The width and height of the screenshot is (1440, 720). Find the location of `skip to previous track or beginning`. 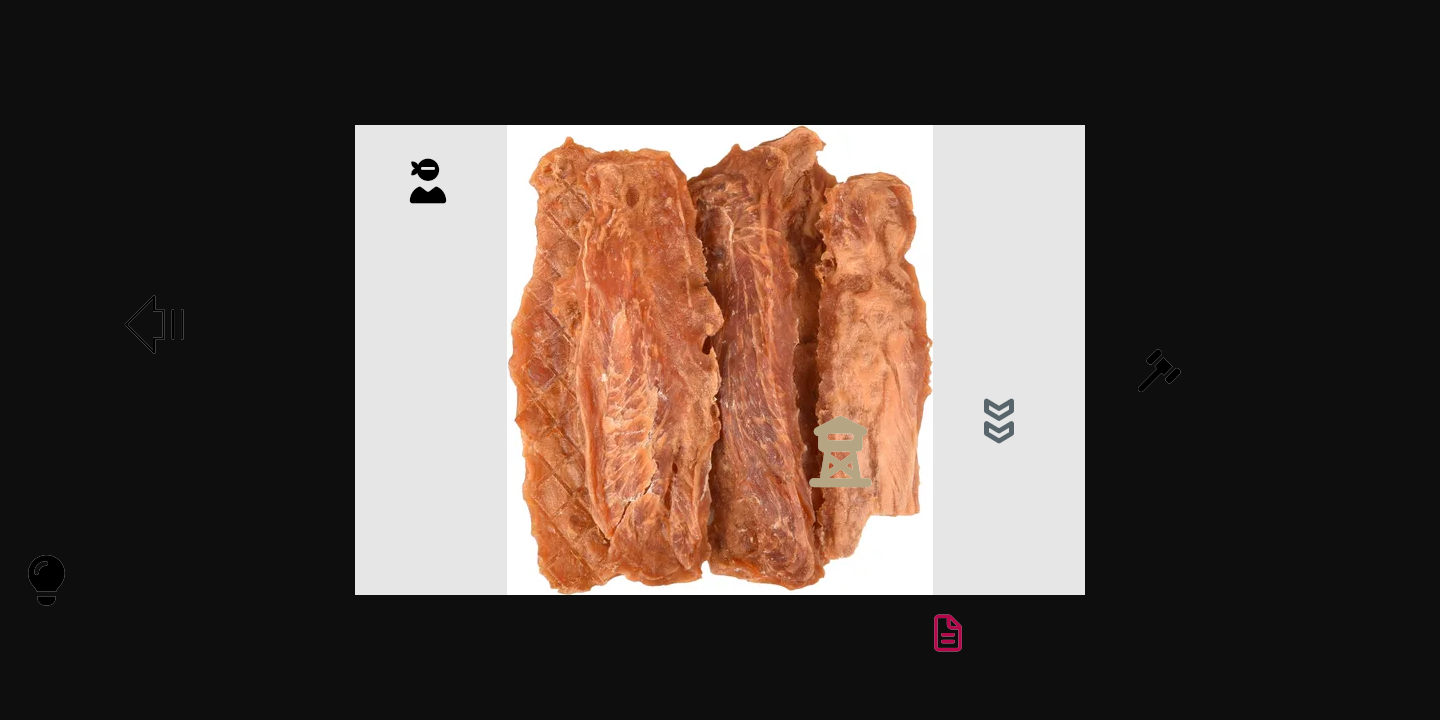

skip to previous track or beginning is located at coordinates (156, 324).